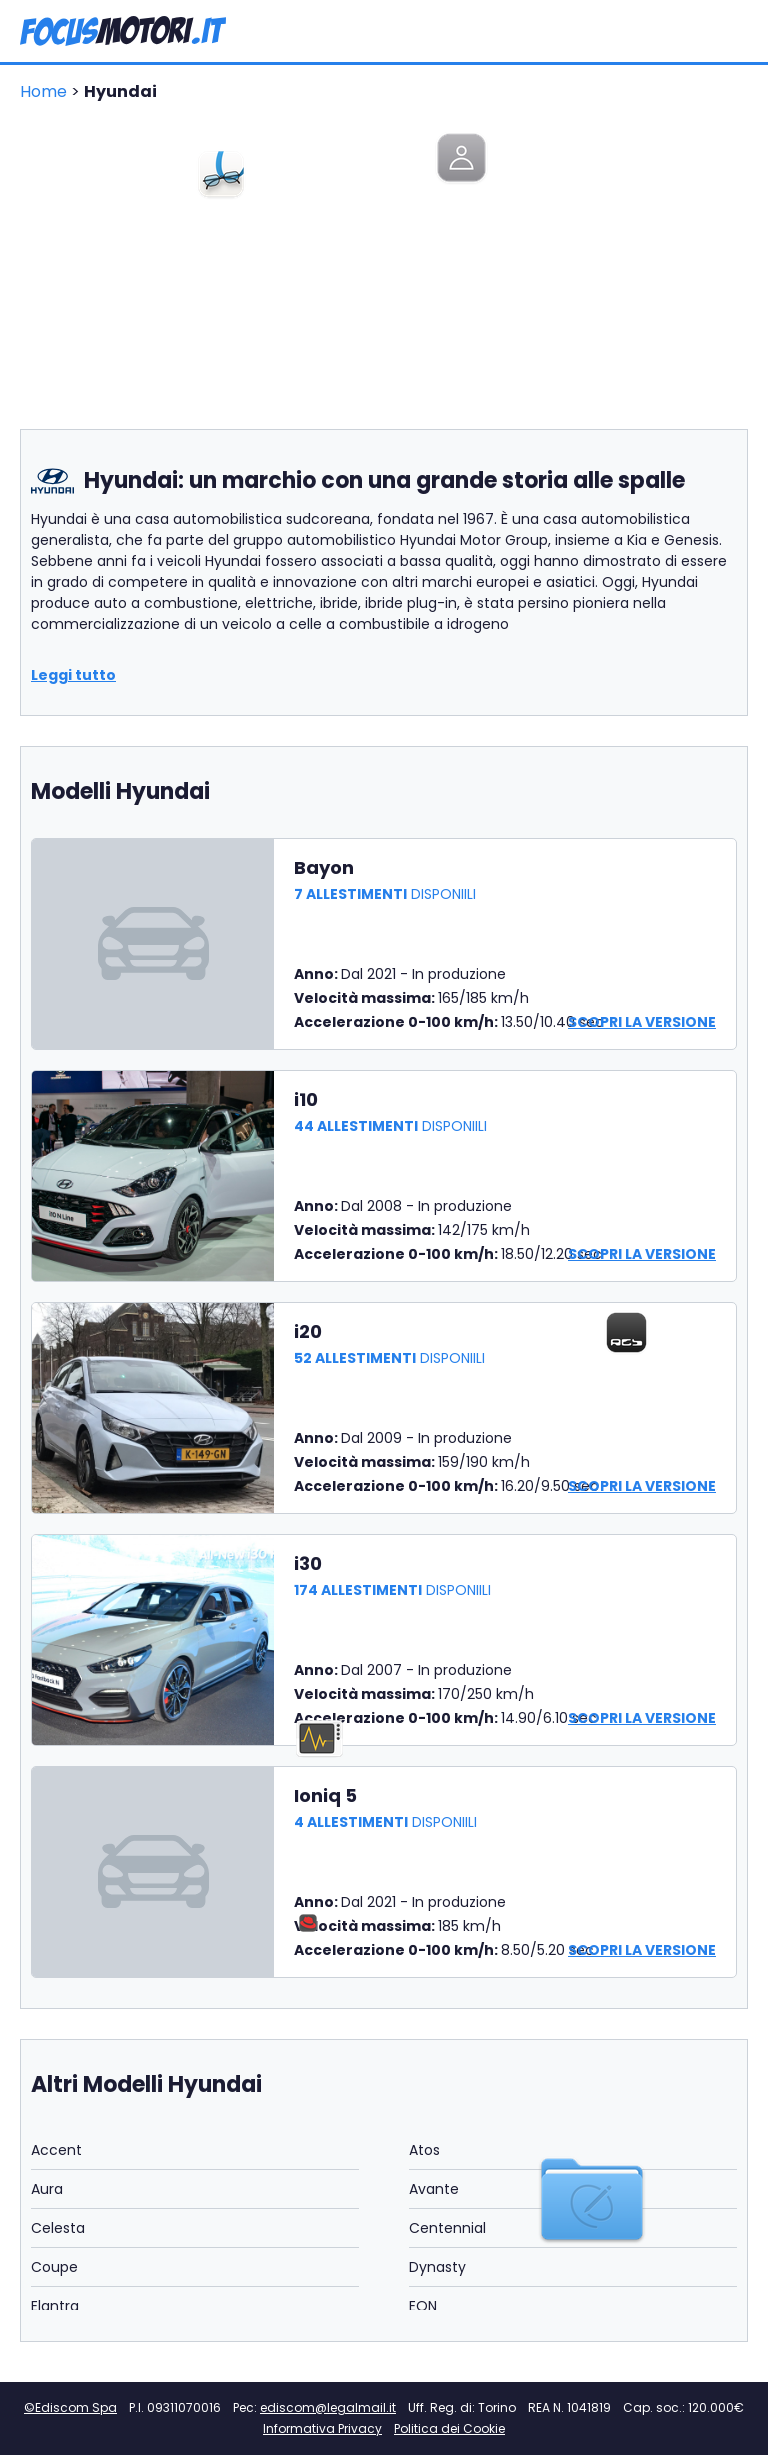 Image resolution: width=768 pixels, height=2455 pixels. Describe the element at coordinates (626, 1332) in the screenshot. I see `open gsequencer audio sequencer application` at that location.